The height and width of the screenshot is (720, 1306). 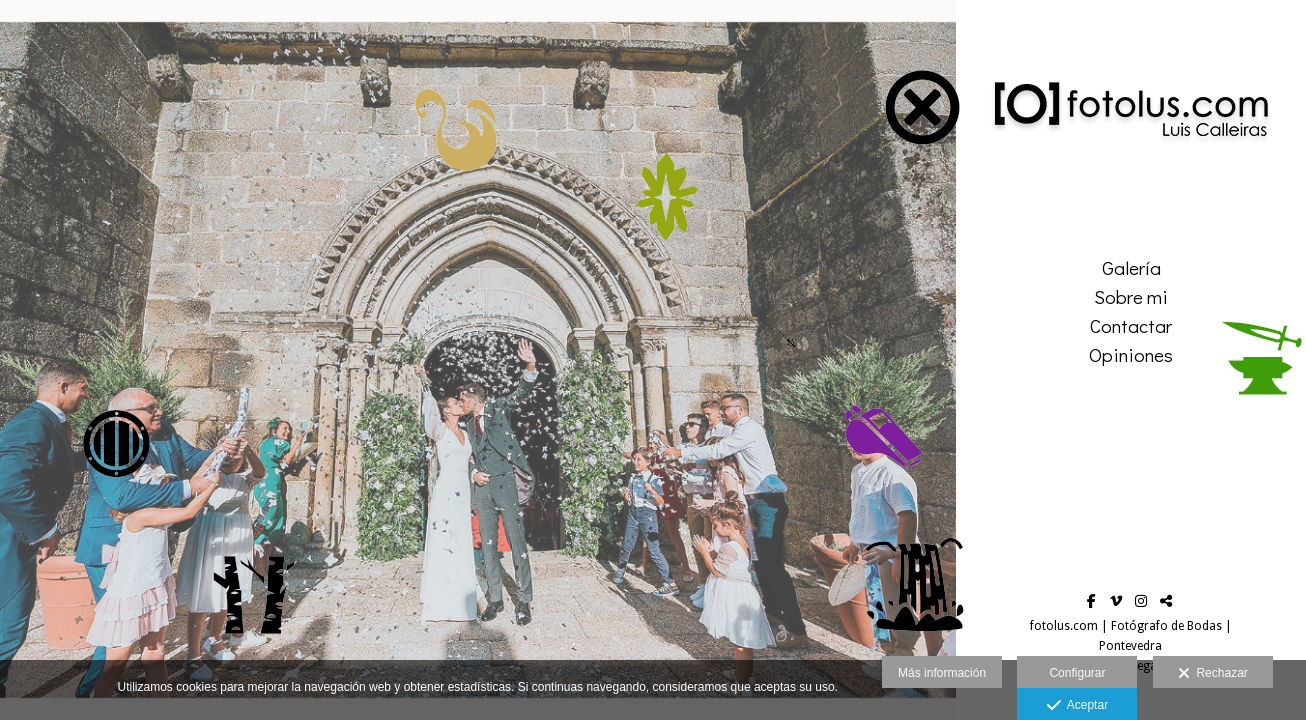 I want to click on equip harpoon weapon or grappling tool, so click(x=787, y=339).